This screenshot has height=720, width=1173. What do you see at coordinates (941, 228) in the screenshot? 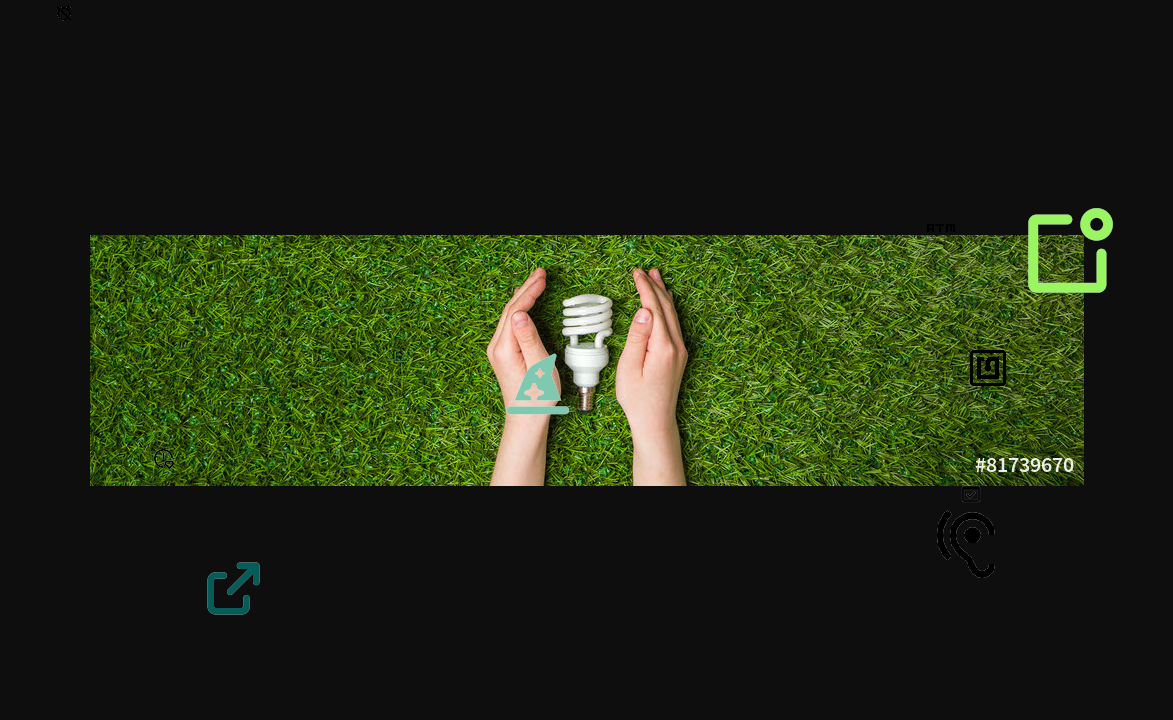
I see `find nearby ATM locations` at bounding box center [941, 228].